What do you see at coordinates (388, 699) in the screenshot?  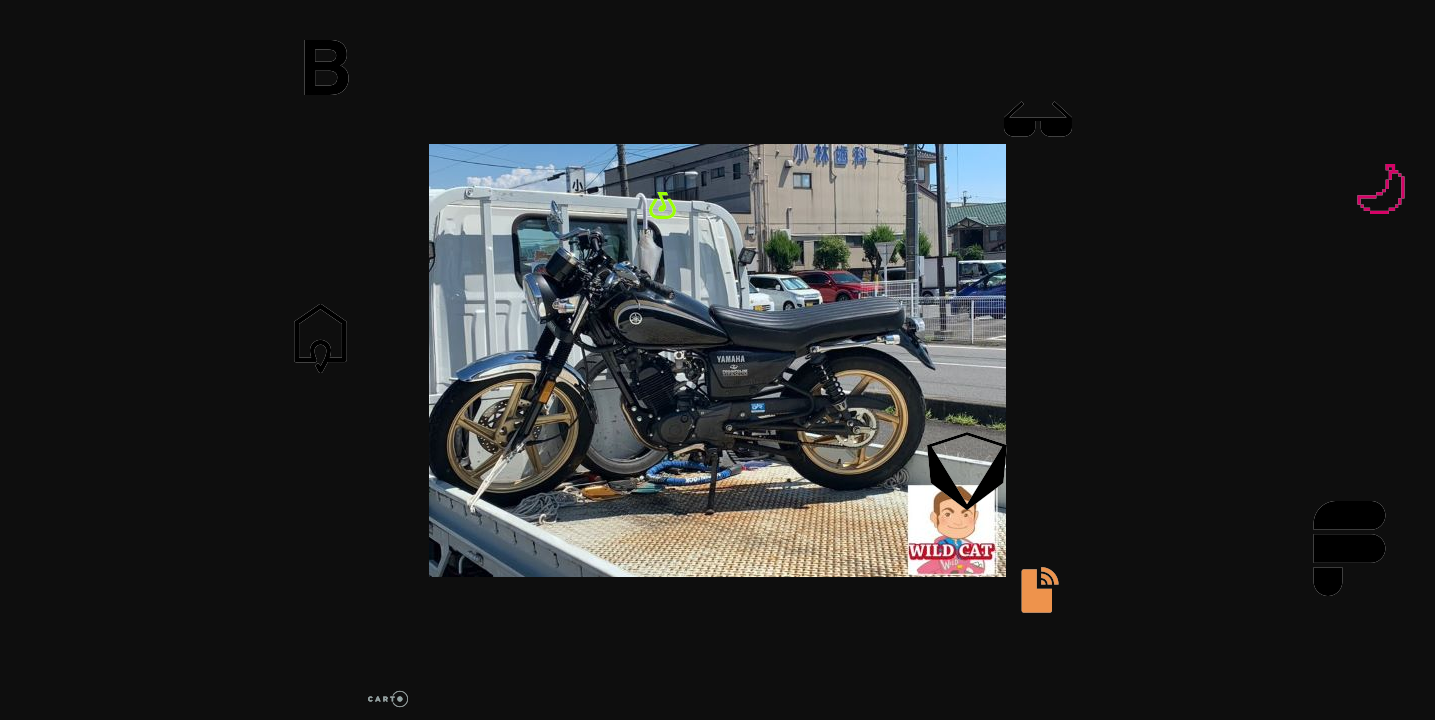 I see `CARTO mapping platform logo` at bounding box center [388, 699].